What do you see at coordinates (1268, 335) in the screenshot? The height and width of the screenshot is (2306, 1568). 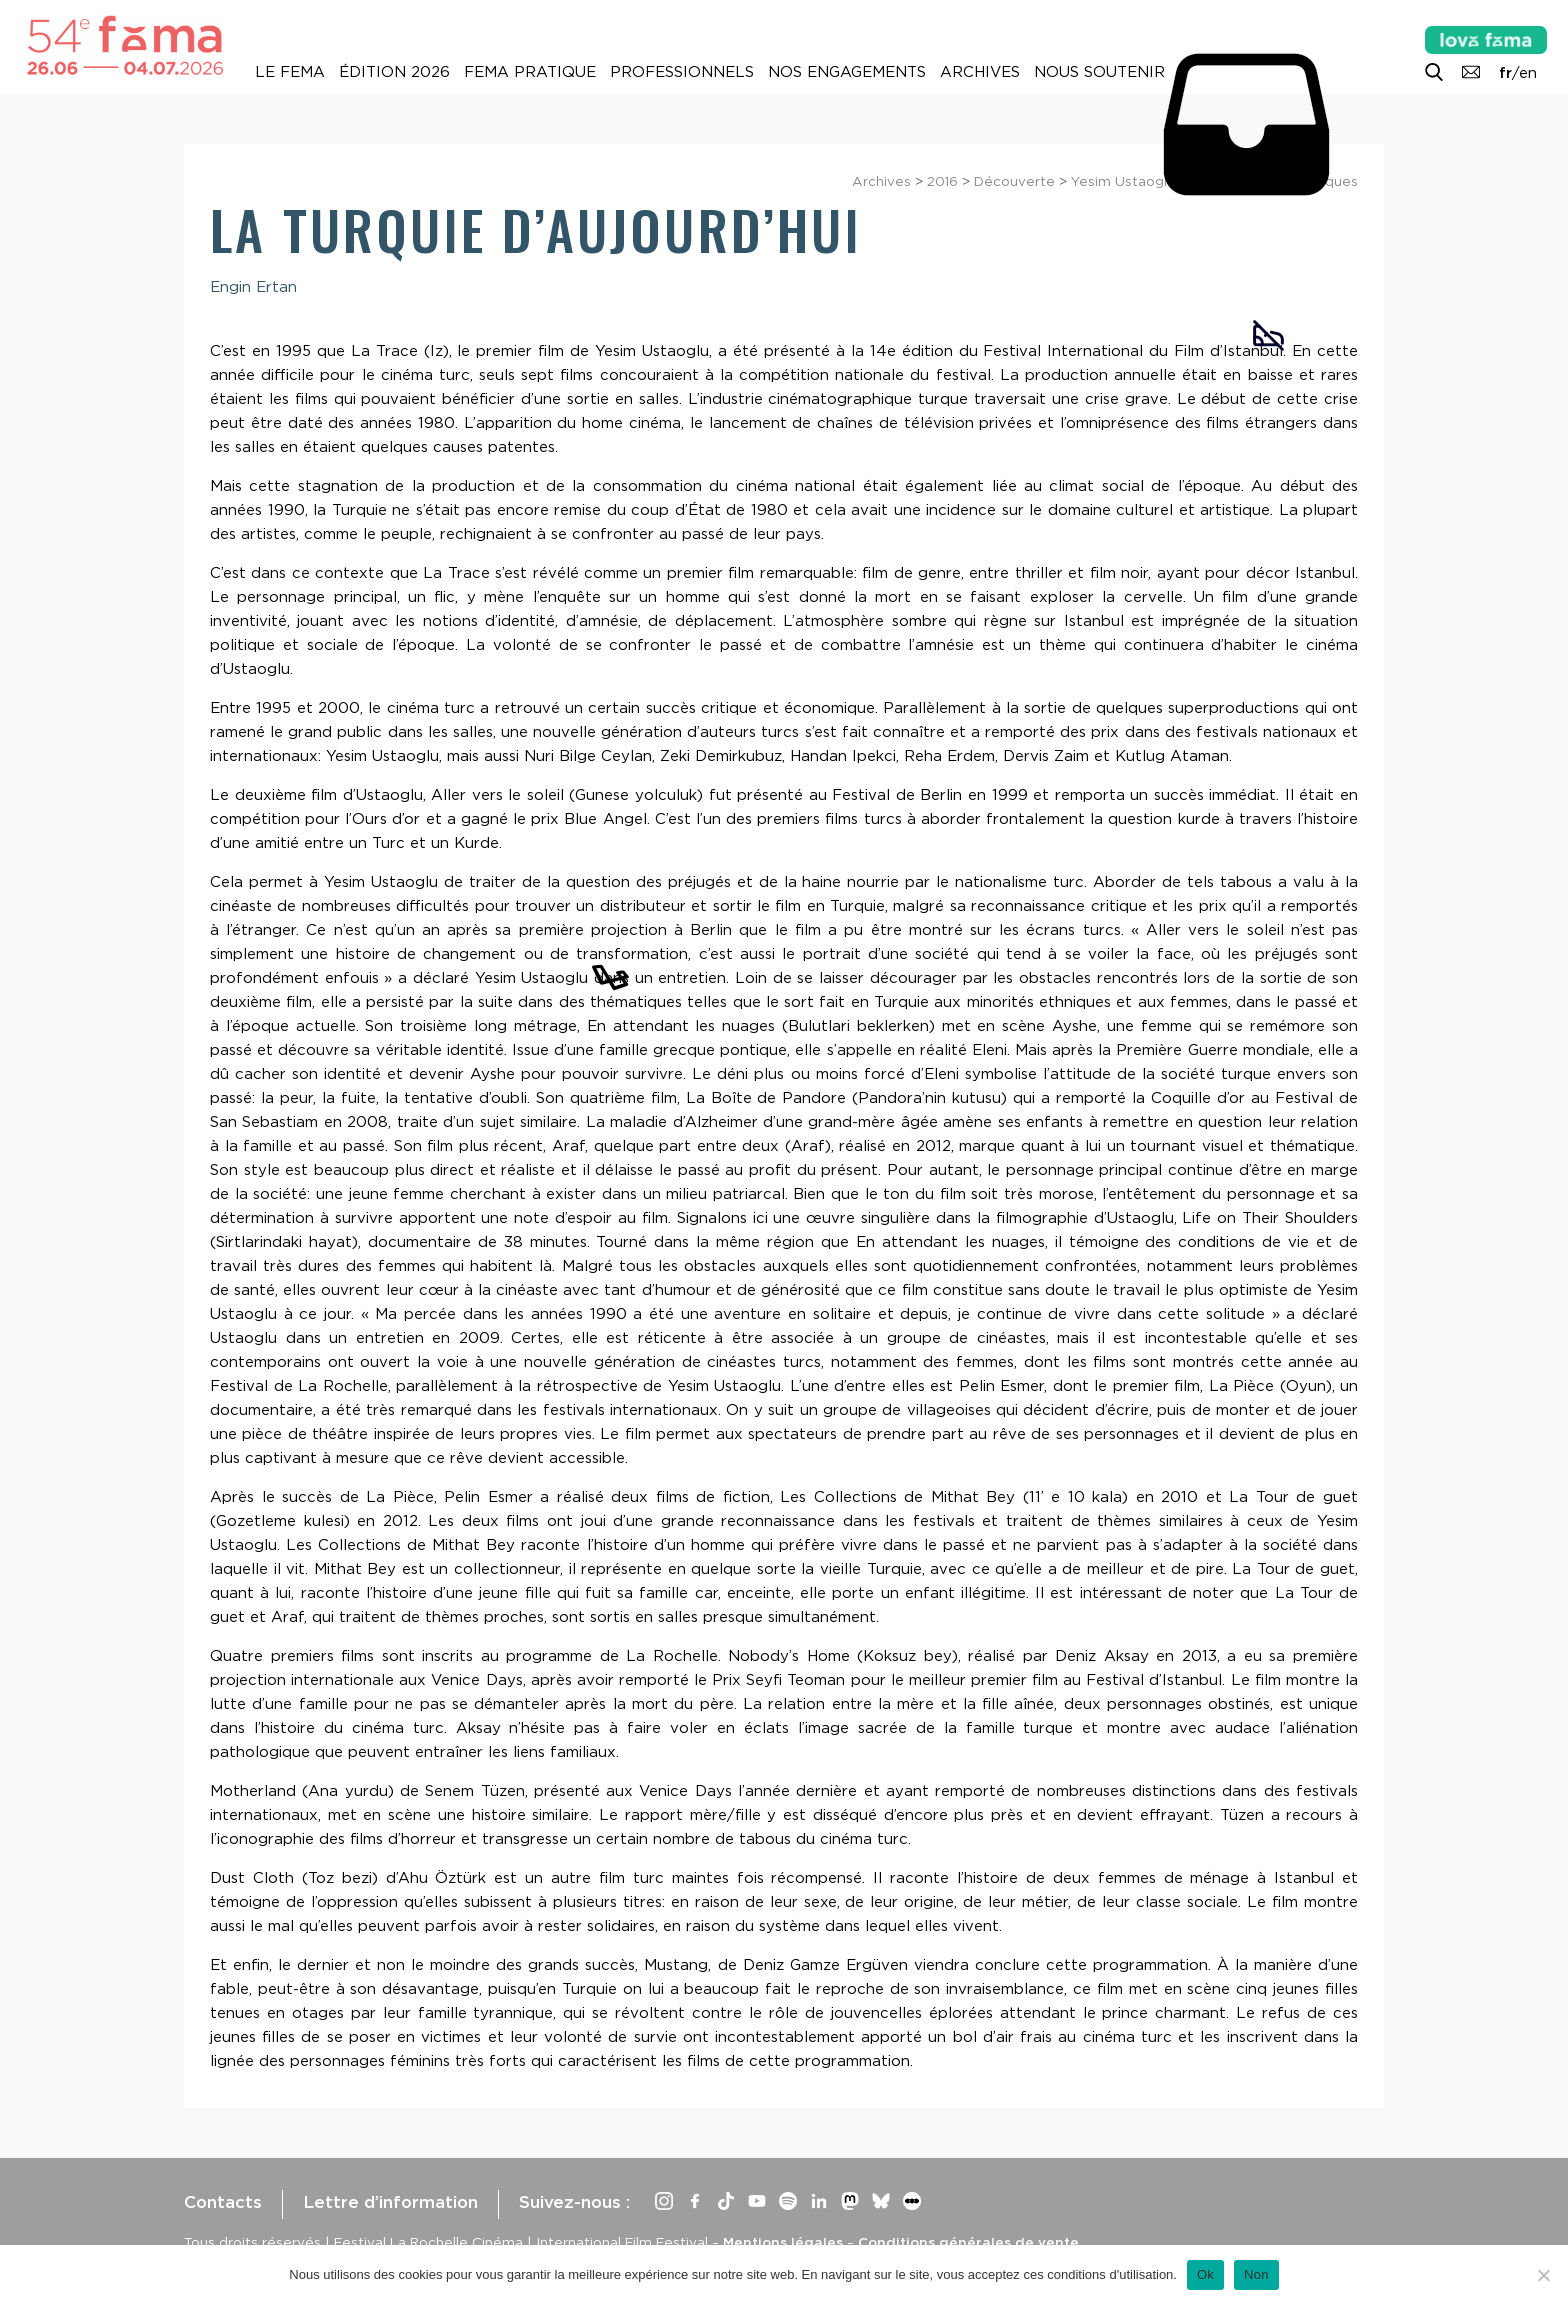 I see `remove footwear required` at bounding box center [1268, 335].